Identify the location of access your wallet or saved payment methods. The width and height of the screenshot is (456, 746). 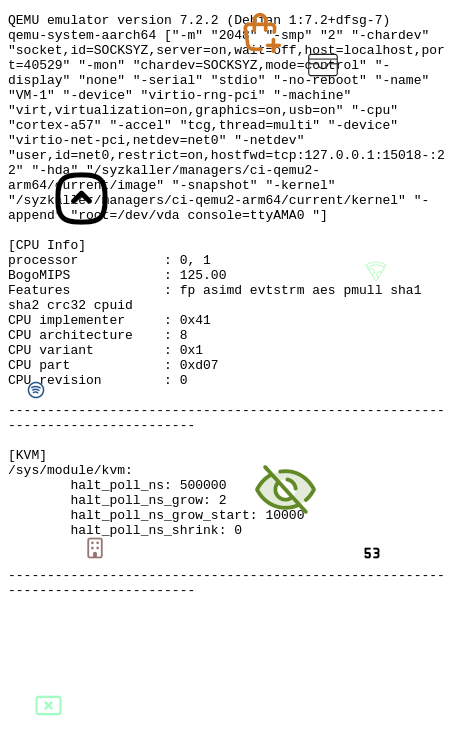
(323, 65).